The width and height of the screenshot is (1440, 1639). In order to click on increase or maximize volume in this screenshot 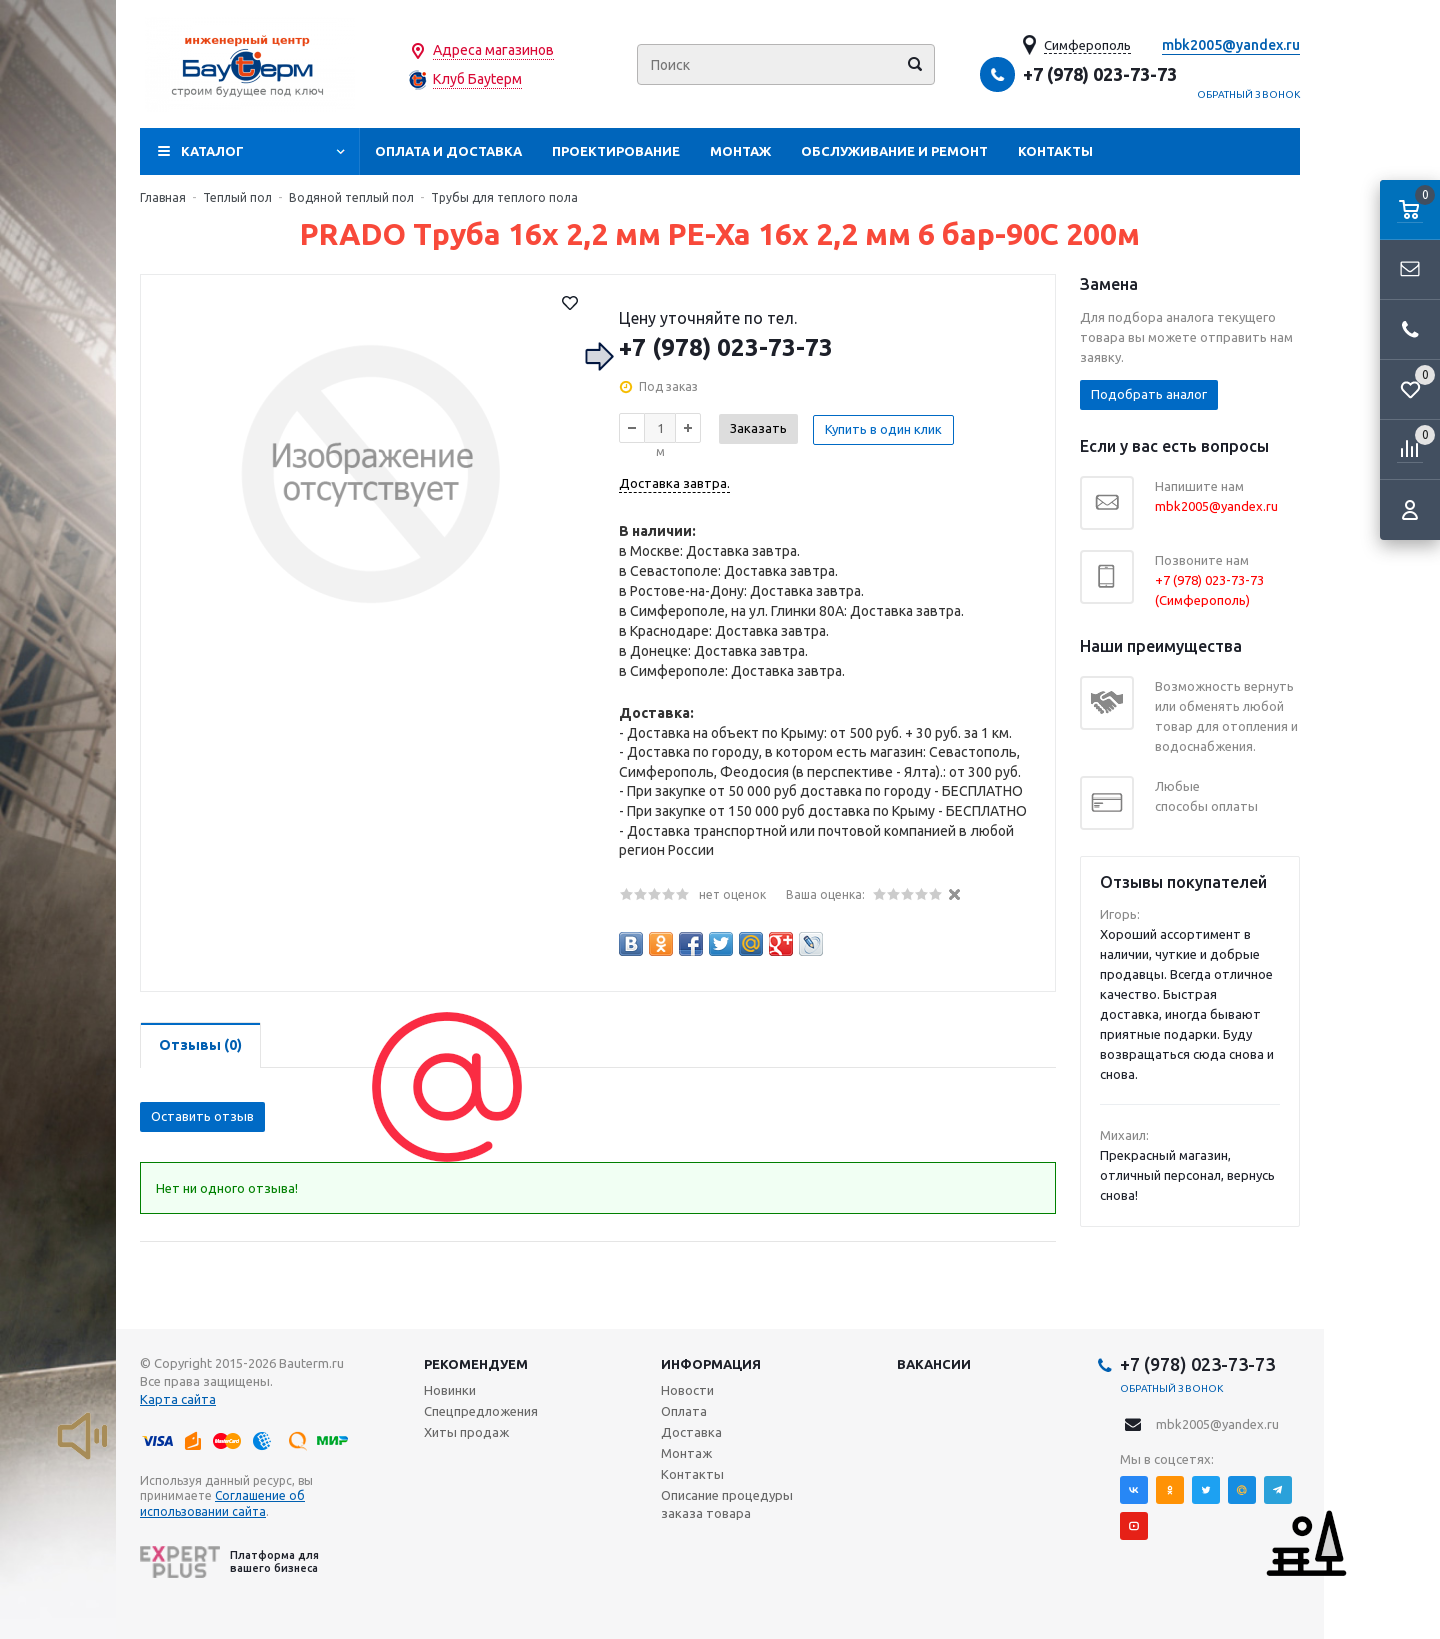, I will do `click(81, 1436)`.